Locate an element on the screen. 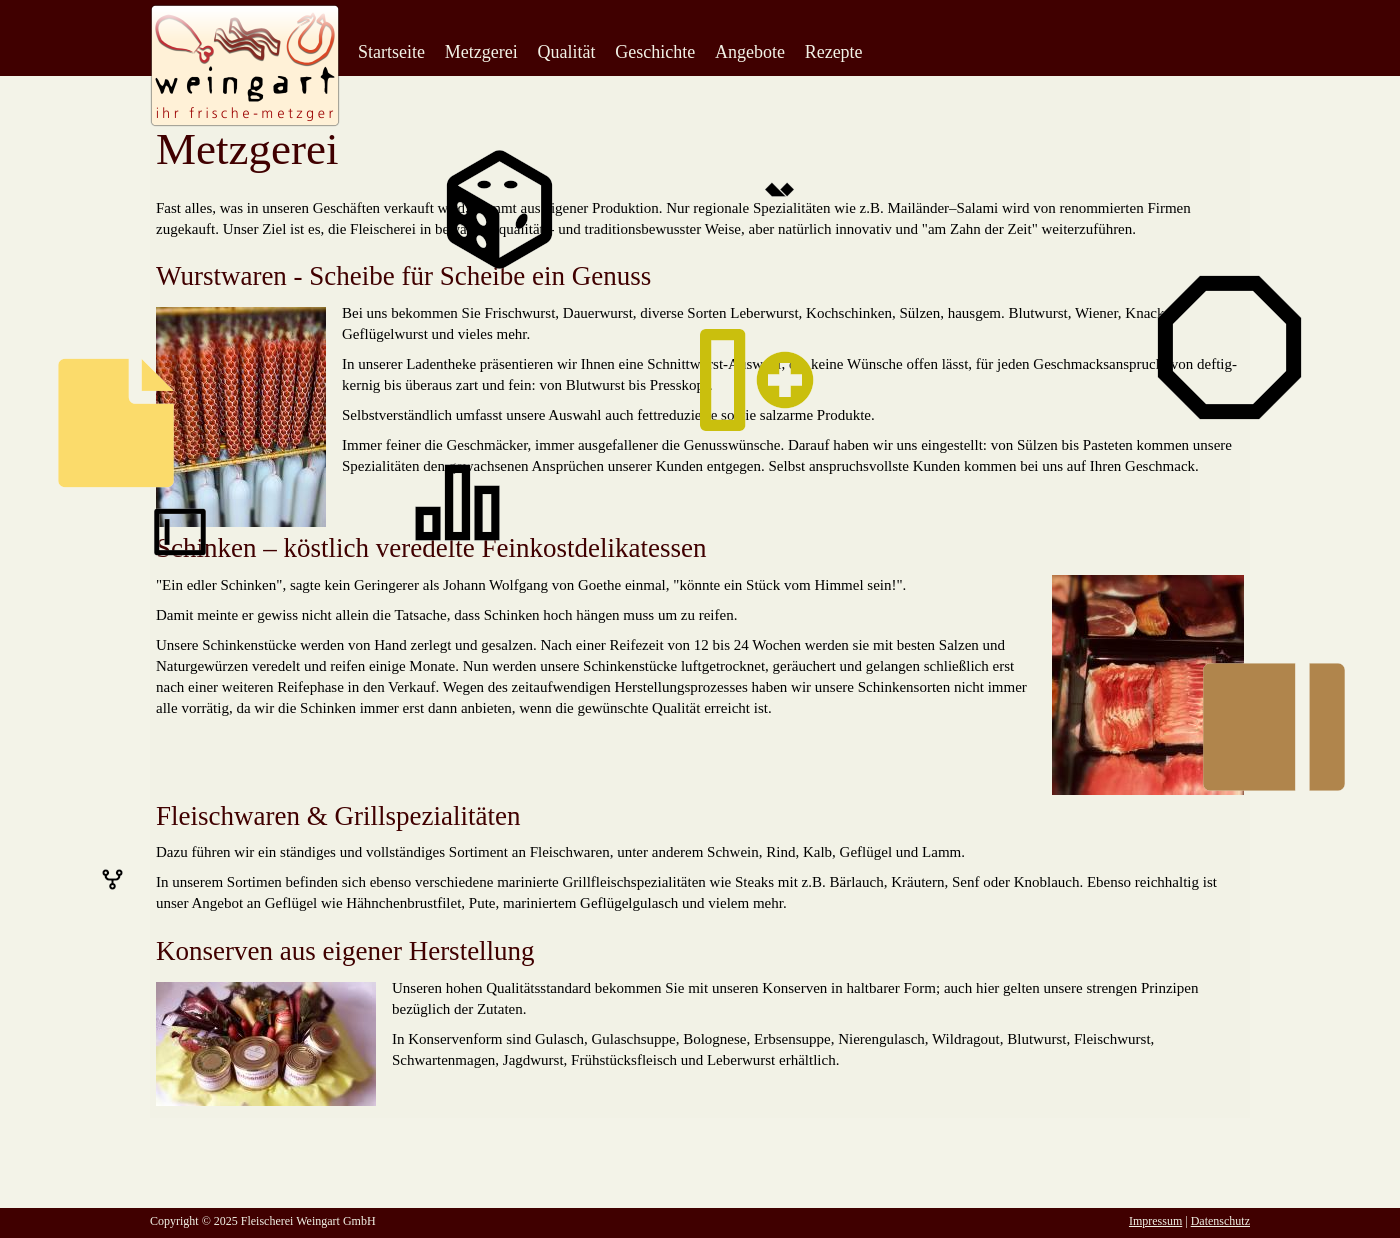 This screenshot has height=1238, width=1400. switch to left sidebar layout is located at coordinates (180, 532).